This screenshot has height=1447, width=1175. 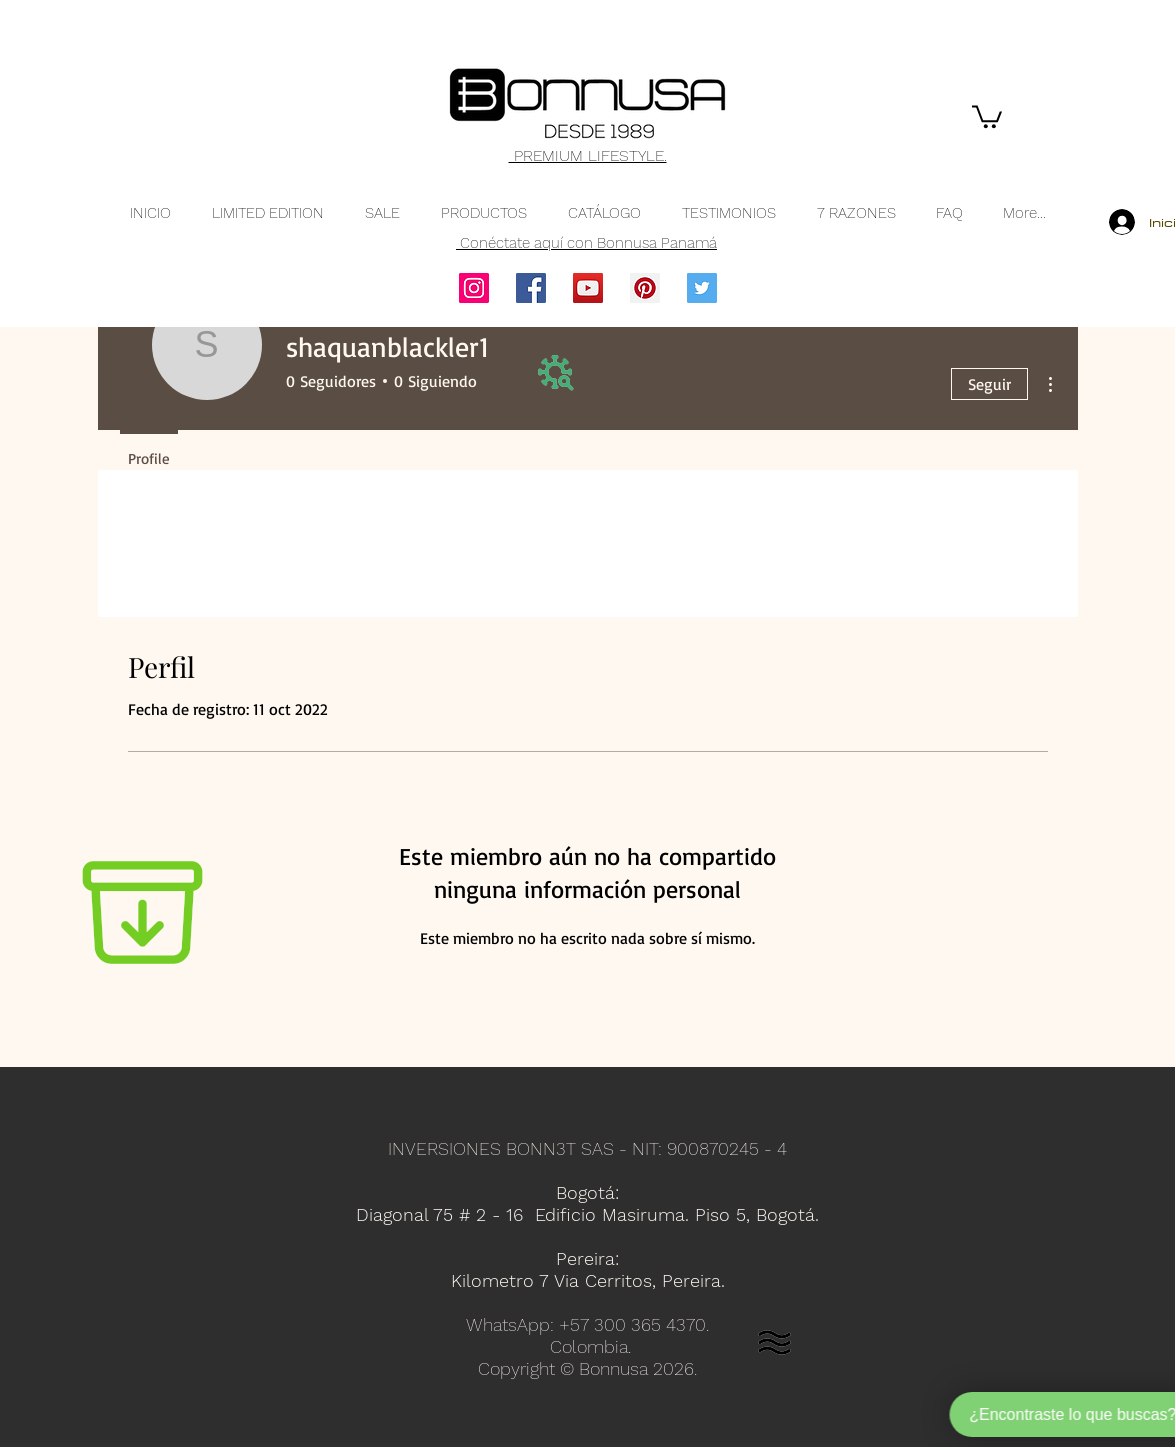 What do you see at coordinates (142, 912) in the screenshot?
I see `archive or move item to storage` at bounding box center [142, 912].